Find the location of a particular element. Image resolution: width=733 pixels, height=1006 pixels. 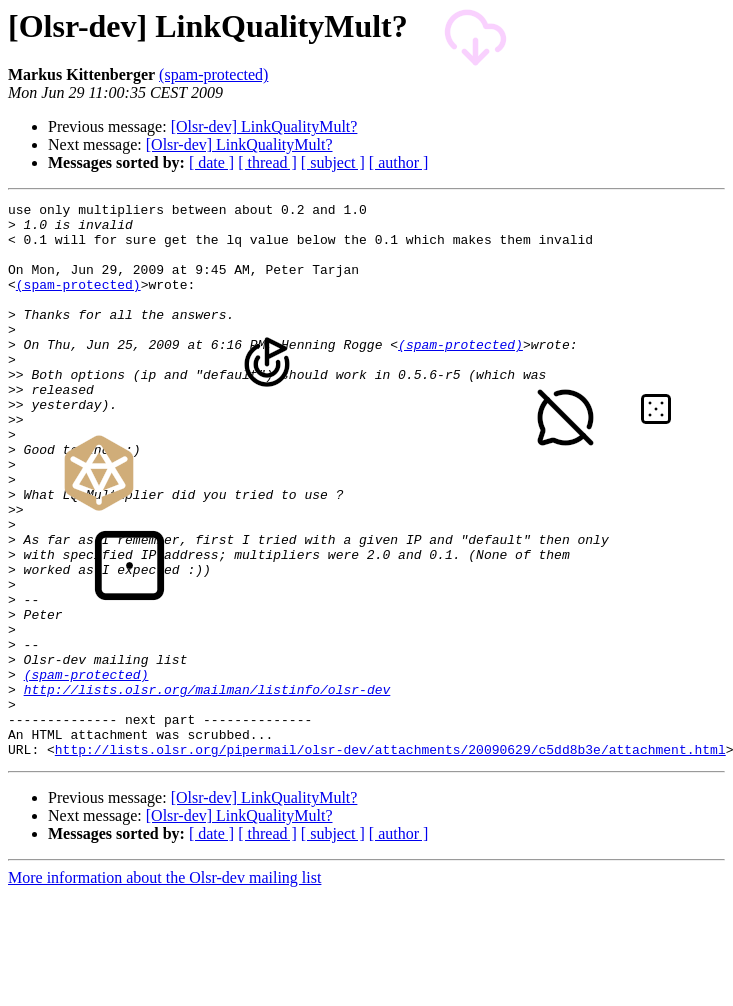

mute or disable chat notifications is located at coordinates (565, 417).